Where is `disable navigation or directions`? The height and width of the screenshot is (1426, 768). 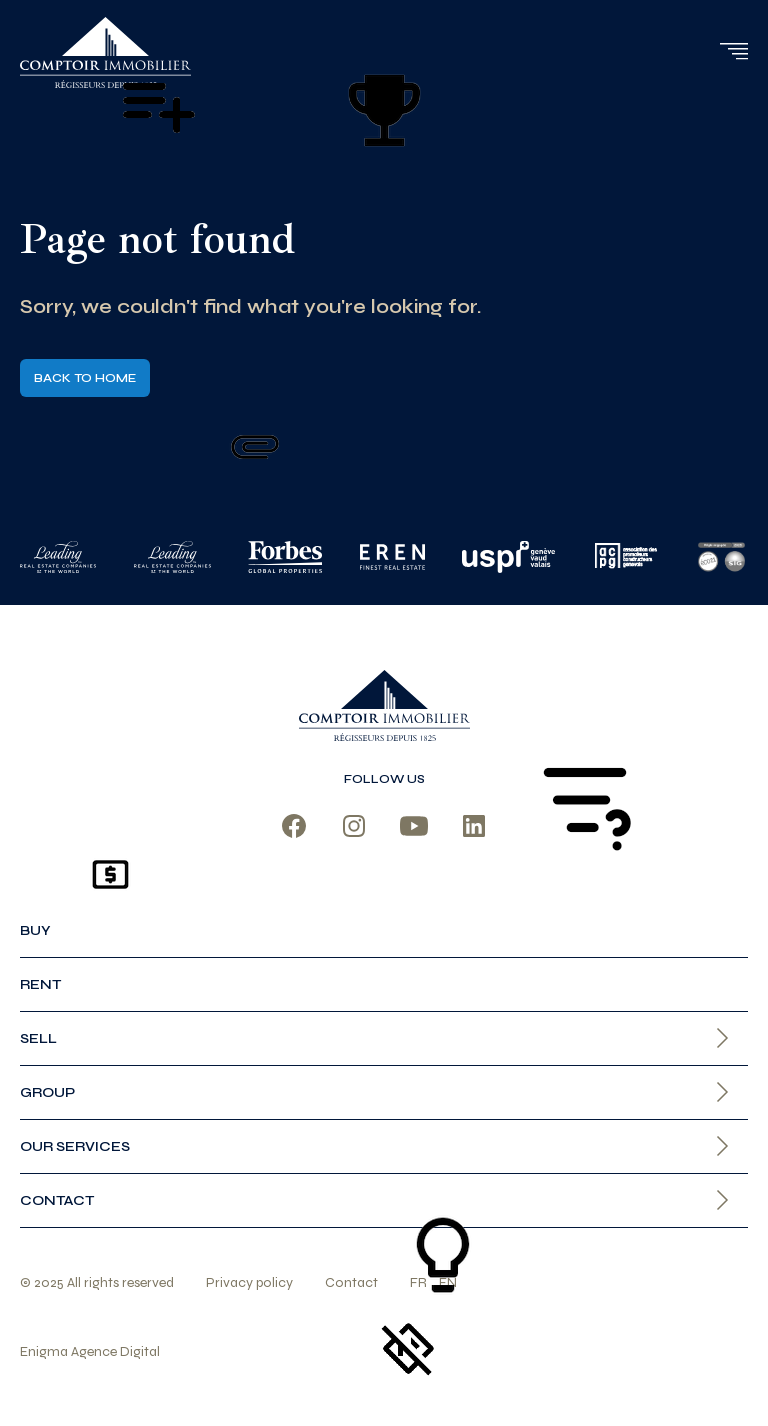
disable navigation or directions is located at coordinates (408, 1348).